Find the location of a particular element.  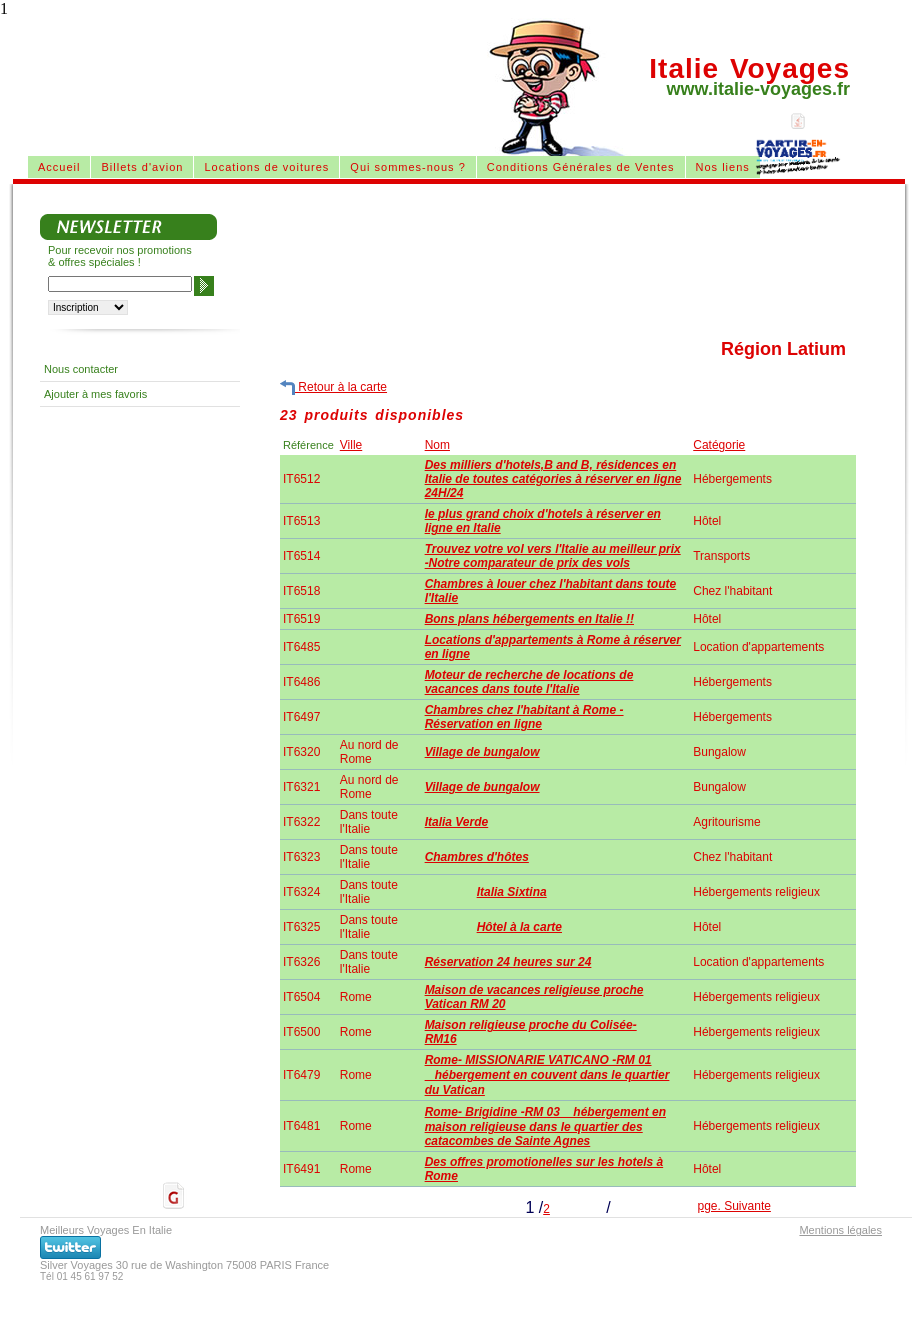

java source code file is located at coordinates (798, 121).